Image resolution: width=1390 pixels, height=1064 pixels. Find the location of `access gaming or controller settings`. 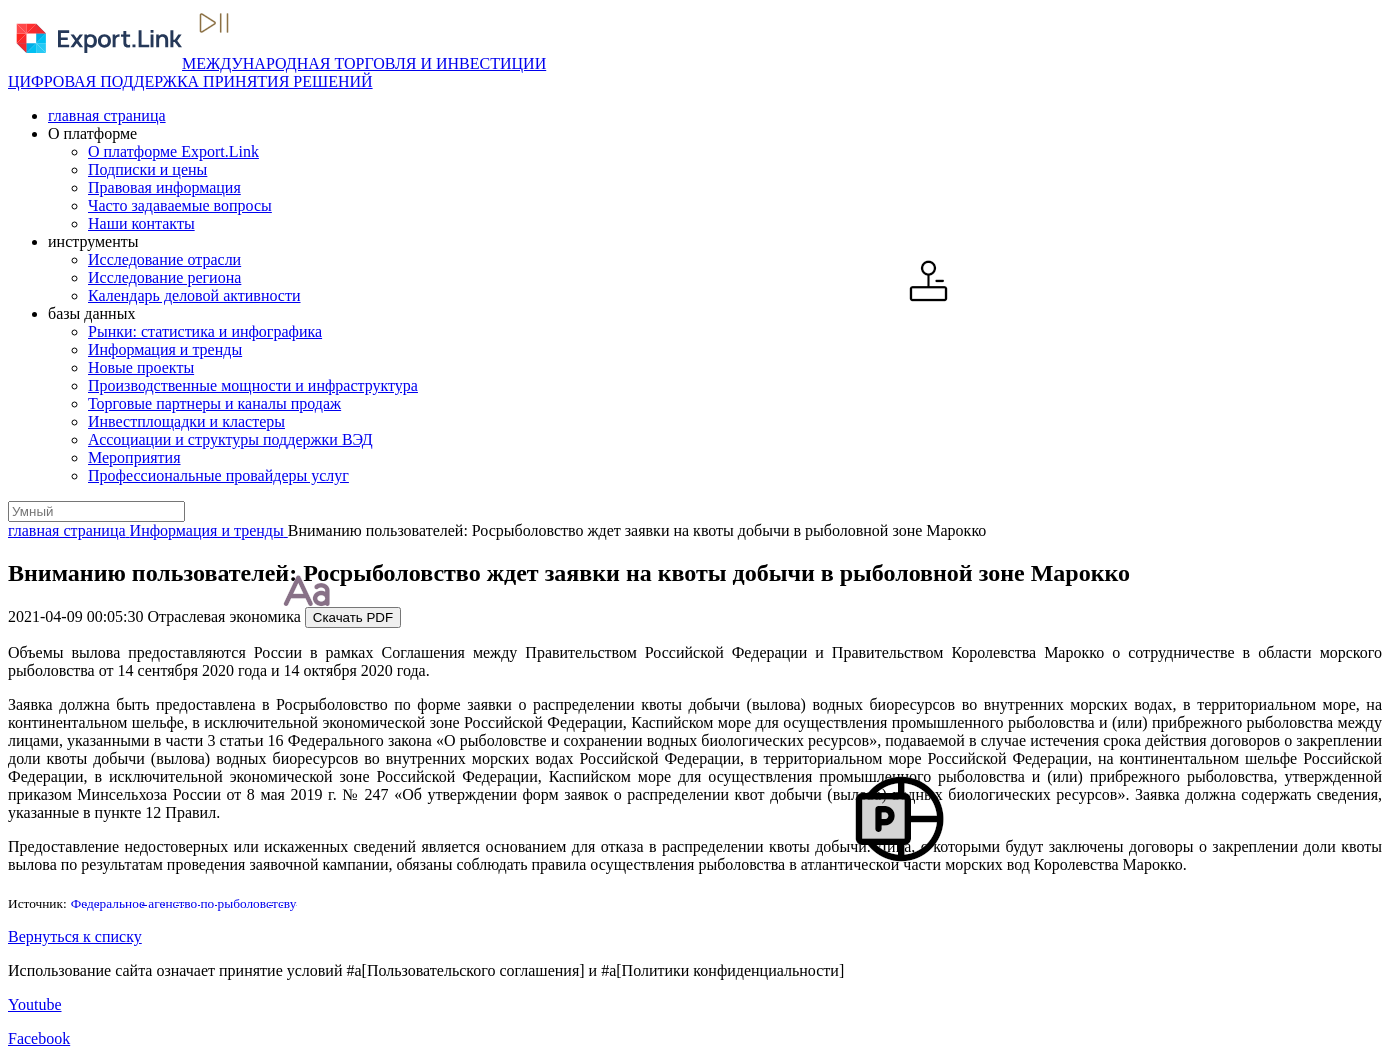

access gaming or controller settings is located at coordinates (928, 282).